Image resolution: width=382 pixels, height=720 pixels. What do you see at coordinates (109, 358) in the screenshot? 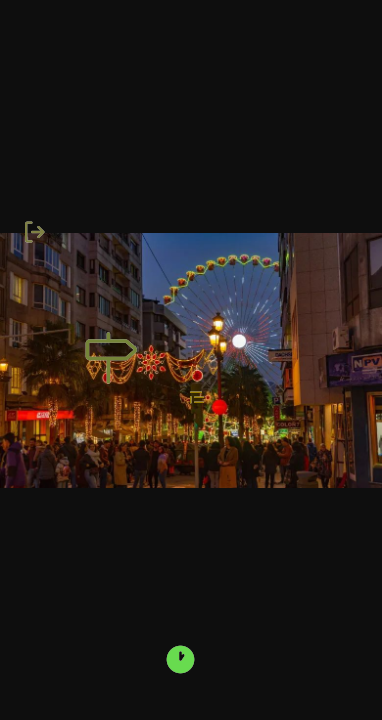
I see `view project milestones` at bounding box center [109, 358].